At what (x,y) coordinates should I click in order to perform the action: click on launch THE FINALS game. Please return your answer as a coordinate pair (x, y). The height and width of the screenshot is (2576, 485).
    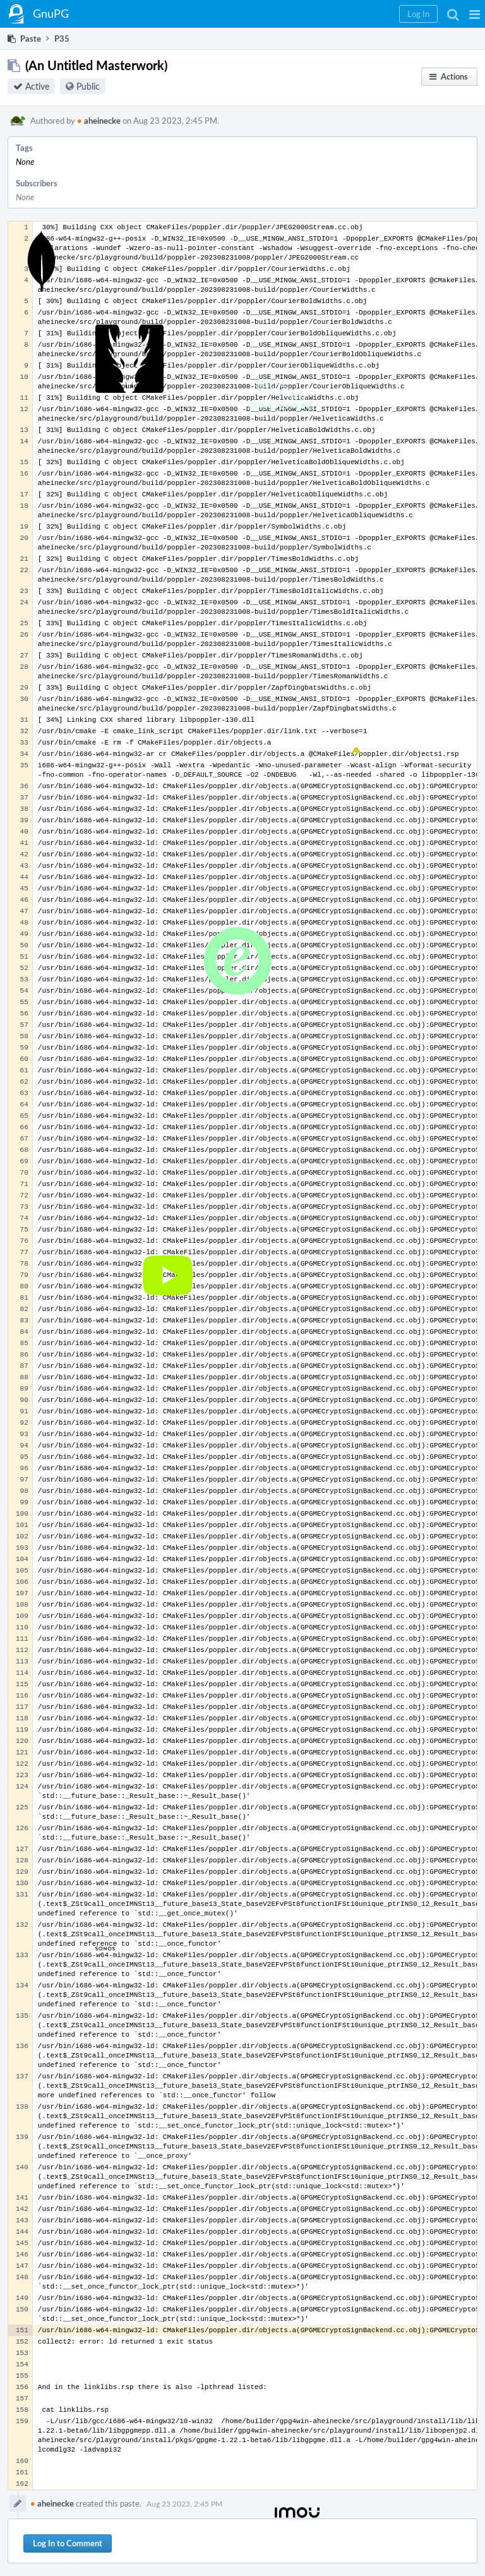
    Looking at the image, I should click on (356, 750).